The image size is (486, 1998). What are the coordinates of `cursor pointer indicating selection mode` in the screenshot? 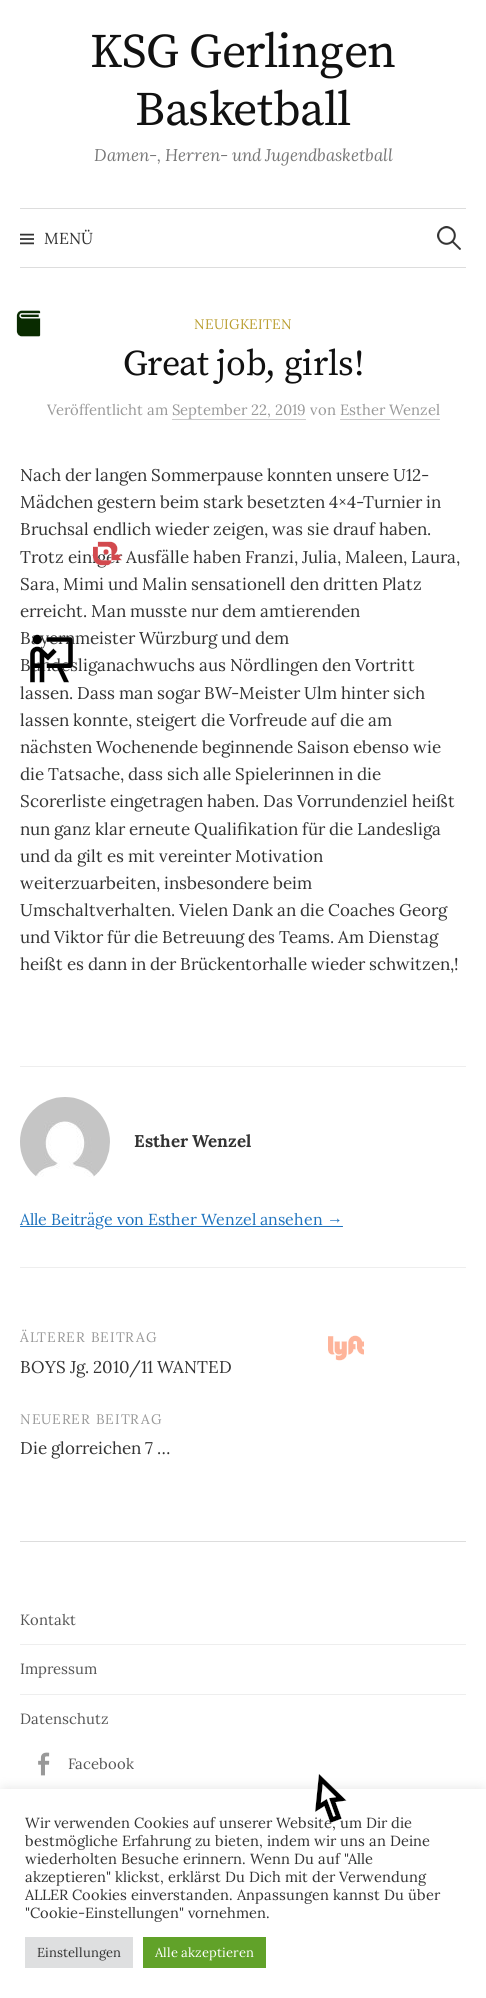 It's located at (327, 1798).